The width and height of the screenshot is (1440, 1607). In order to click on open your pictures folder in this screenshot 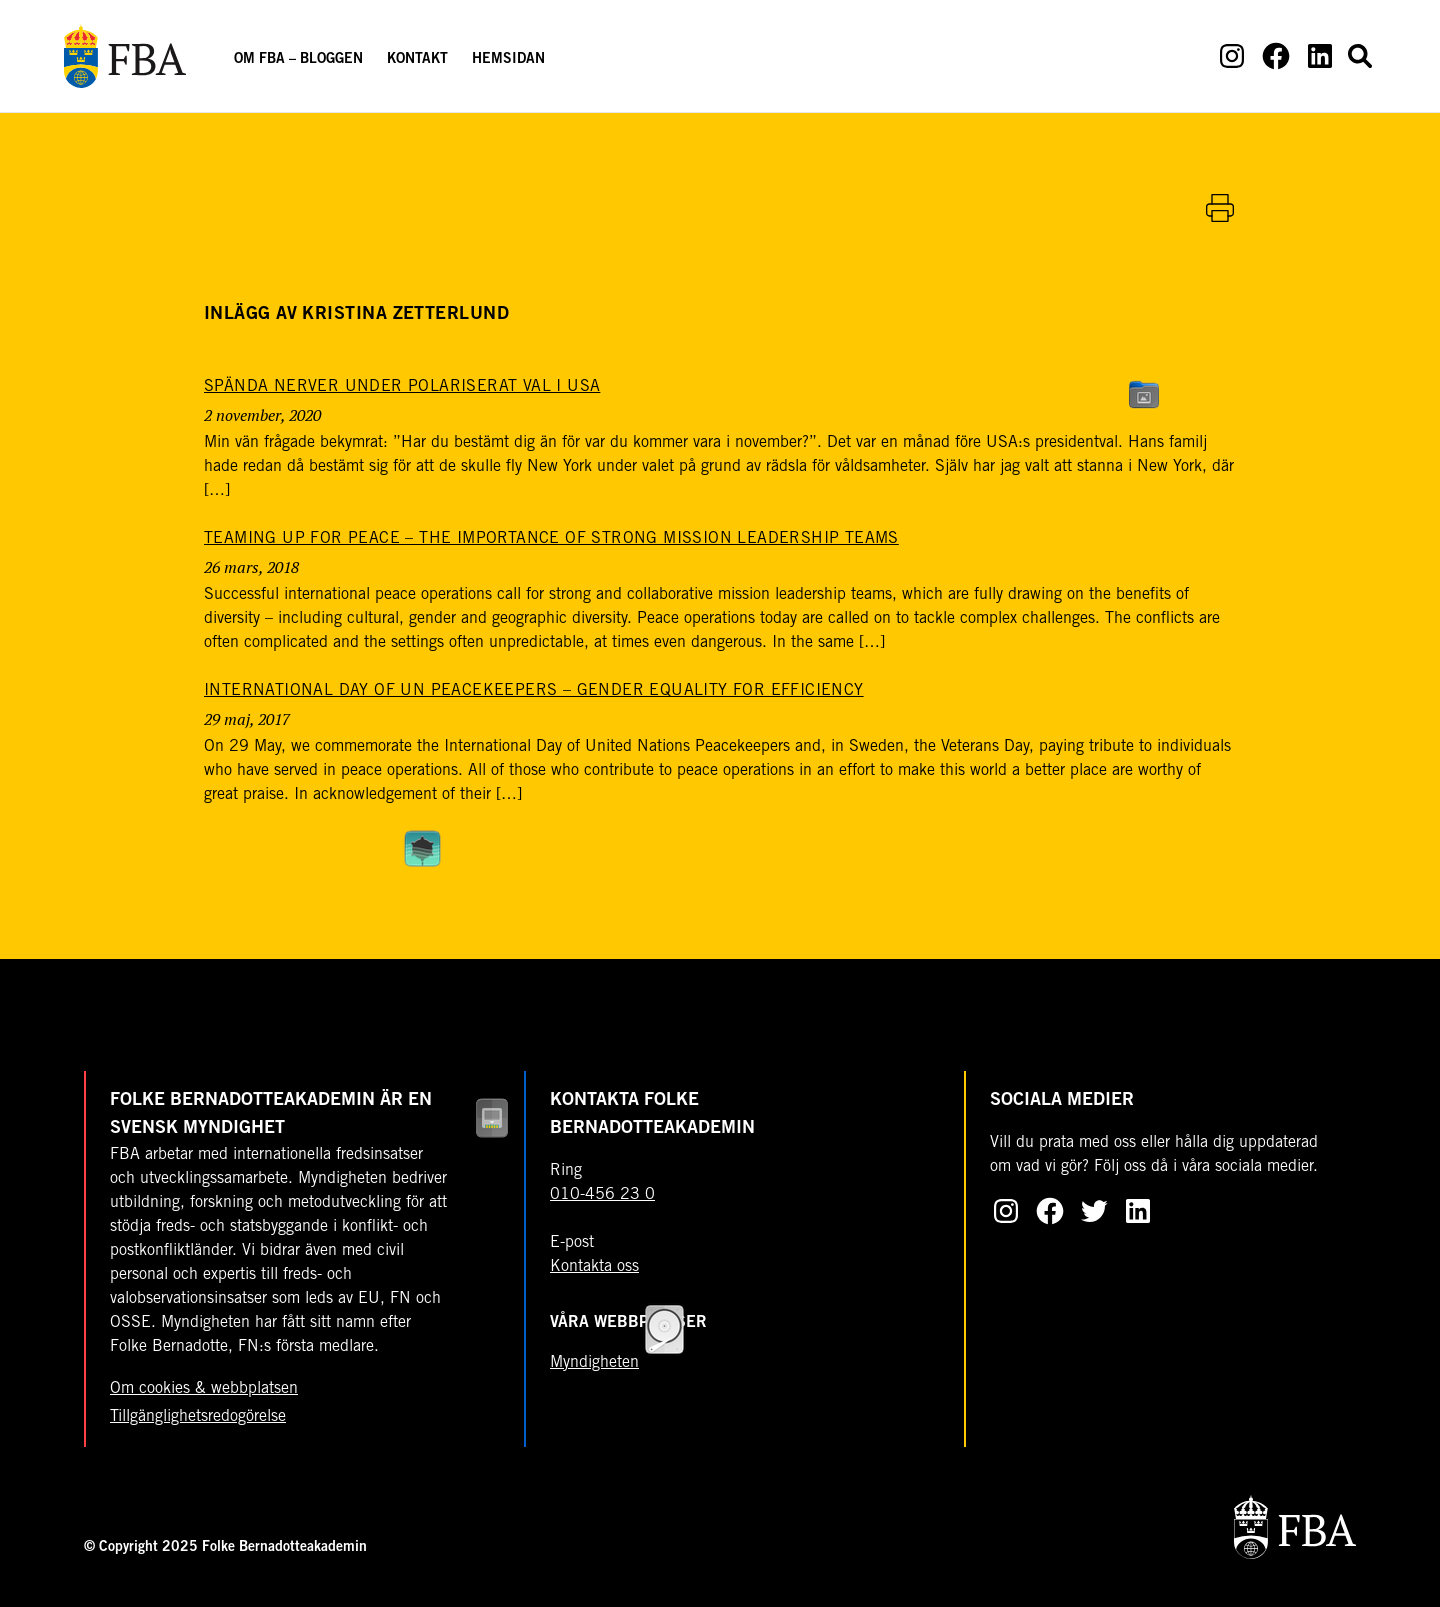, I will do `click(1144, 394)`.